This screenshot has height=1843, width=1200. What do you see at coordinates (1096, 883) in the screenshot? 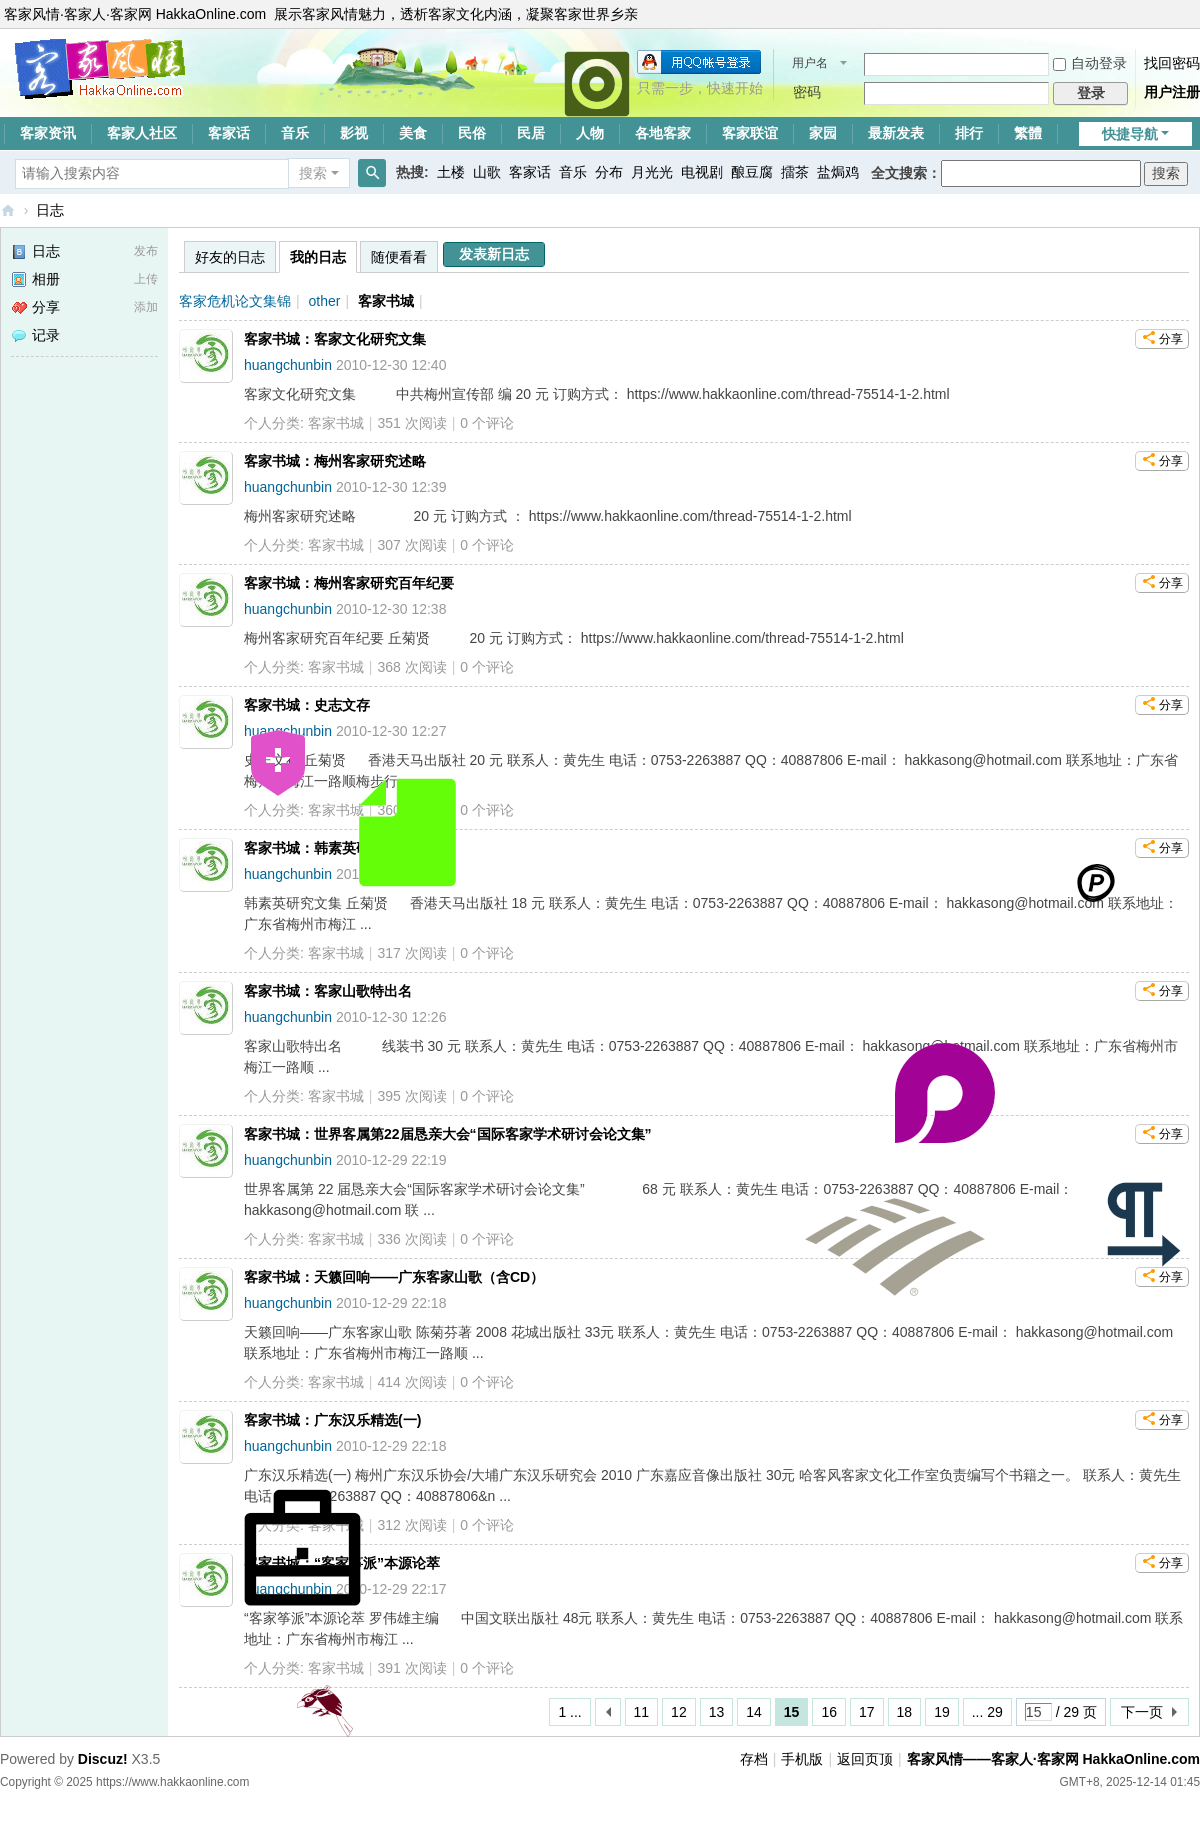
I see `open Paperspace cloud computing platform` at bounding box center [1096, 883].